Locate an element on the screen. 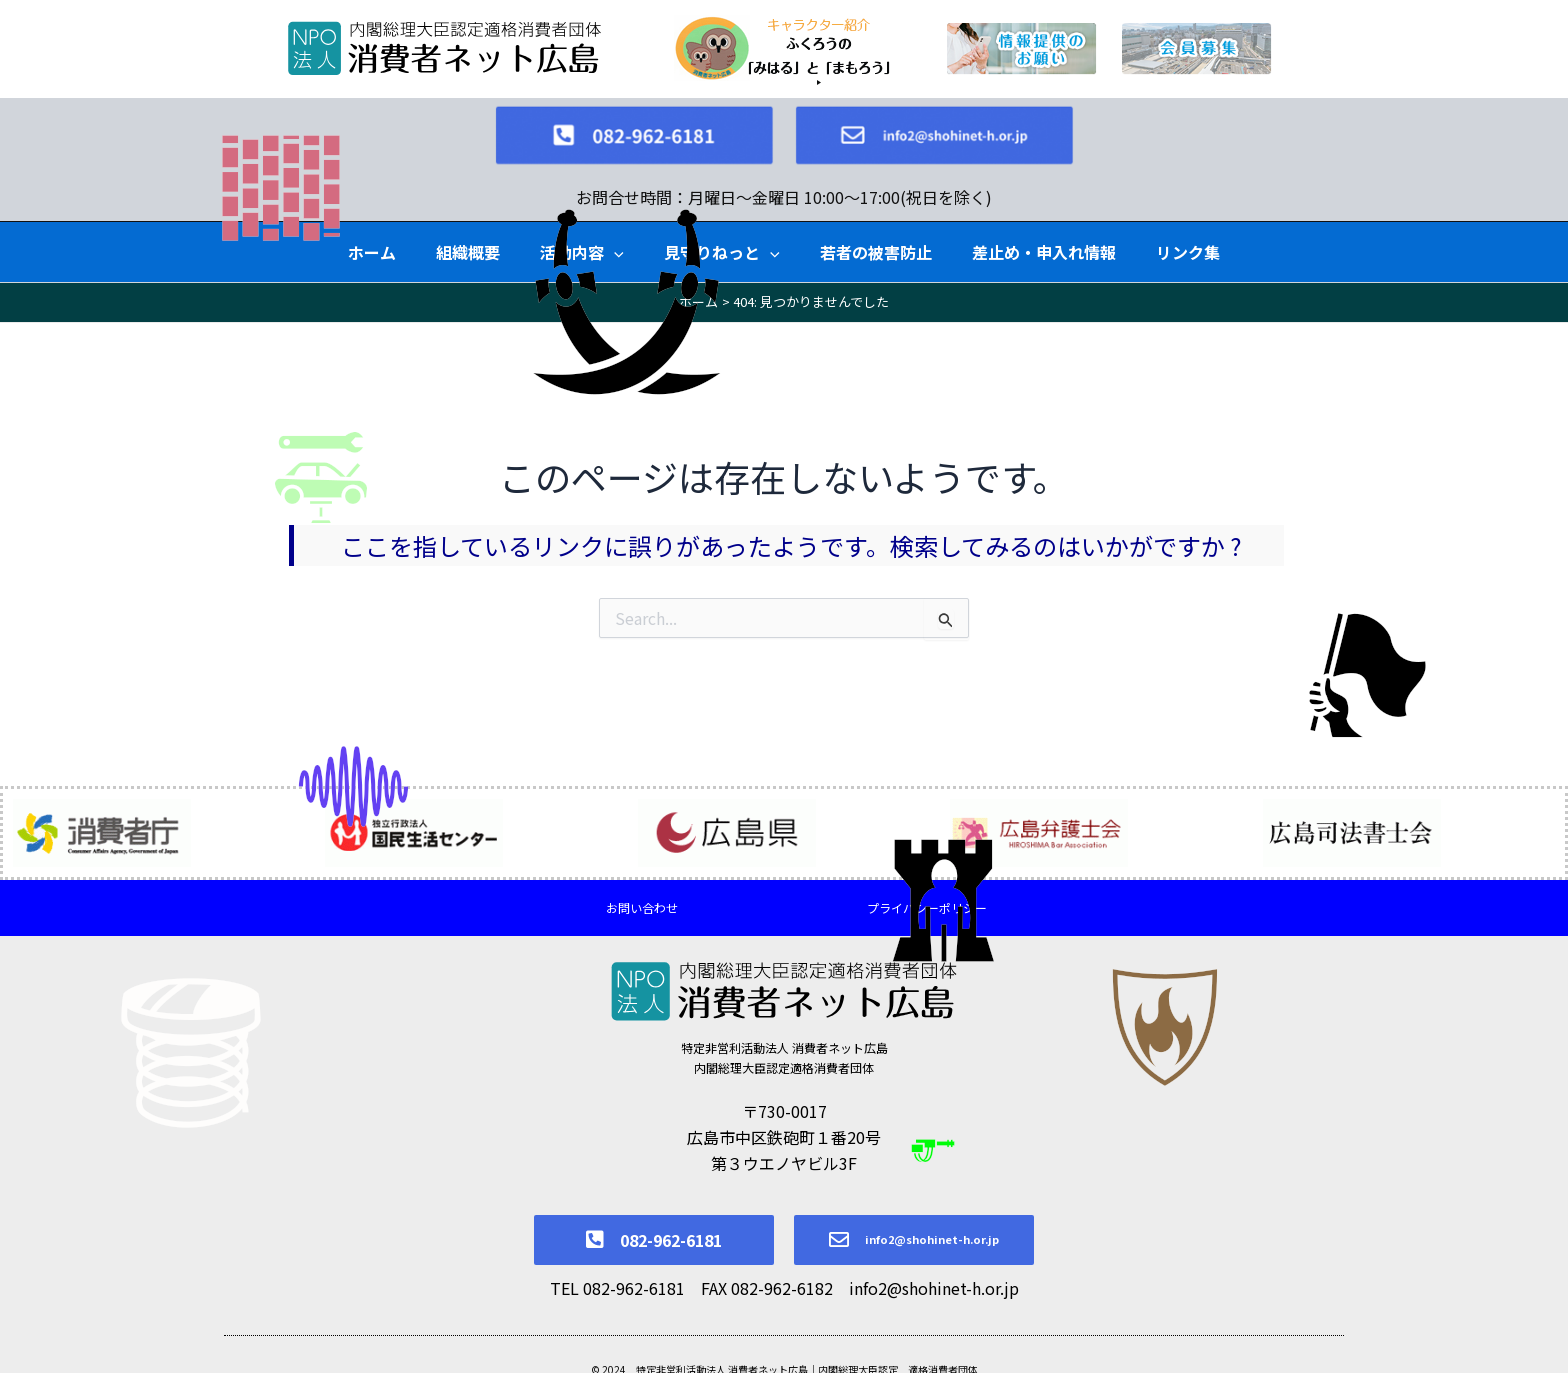 The image size is (1568, 1373). select minigun weapon is located at coordinates (933, 1145).